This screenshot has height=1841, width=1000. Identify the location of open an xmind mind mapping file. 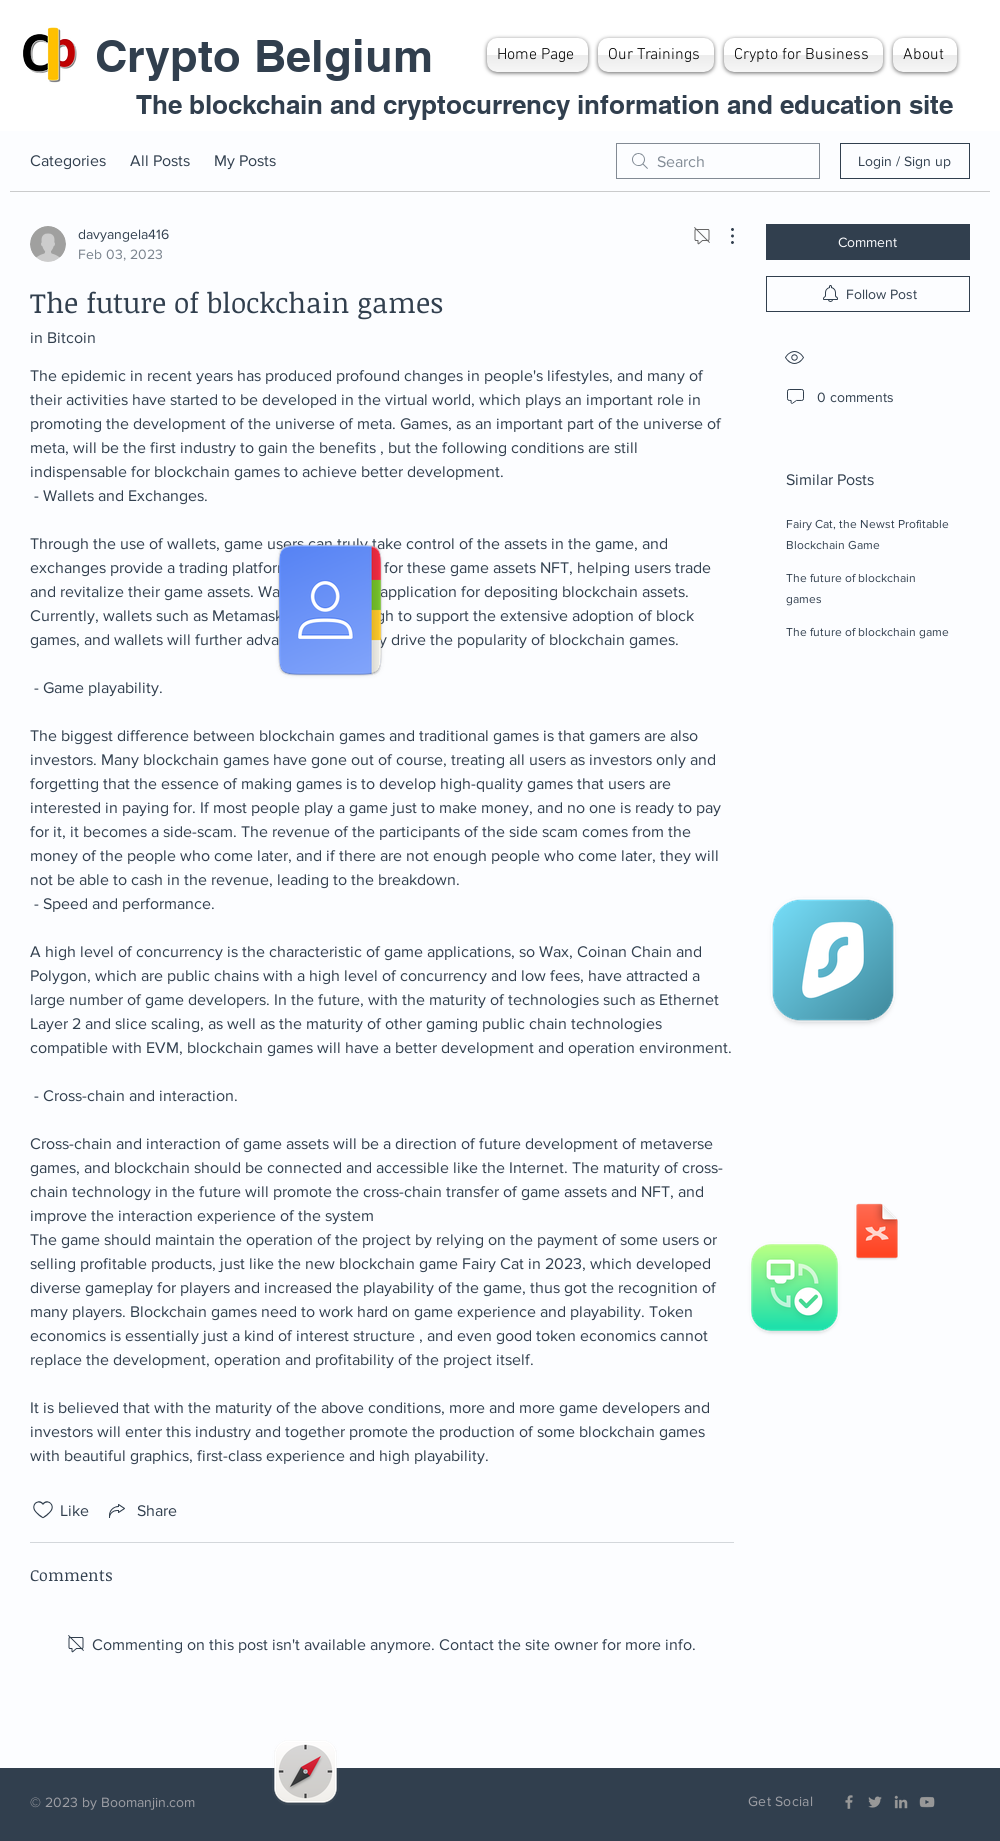
(877, 1232).